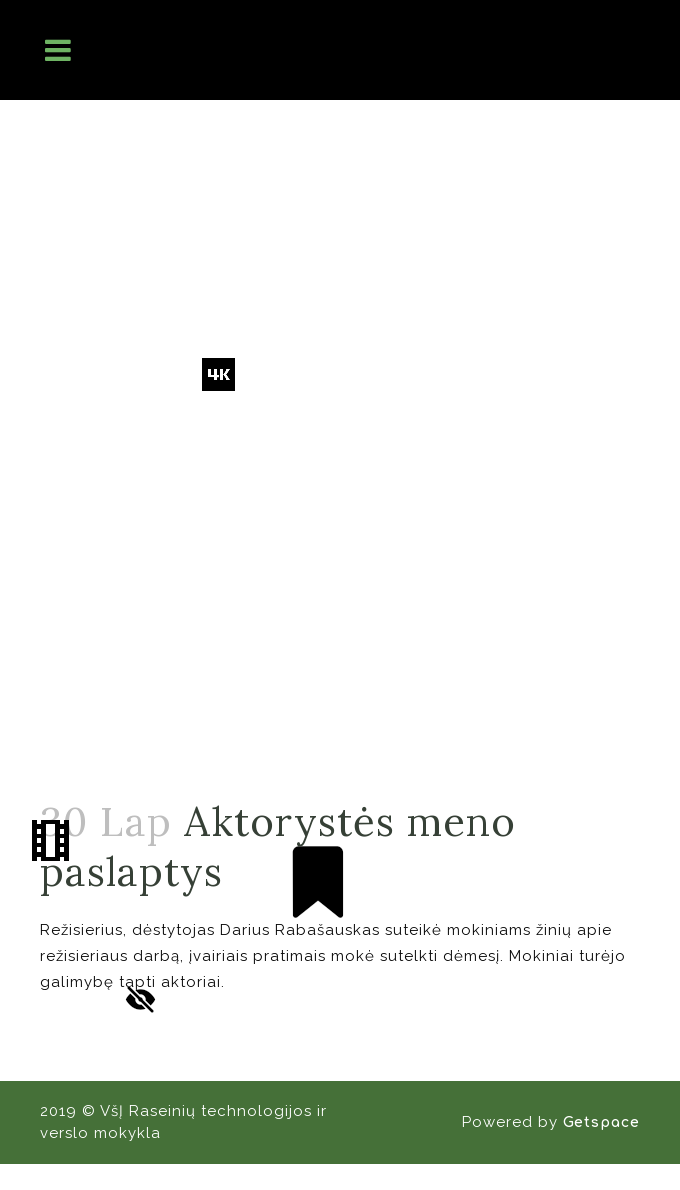 This screenshot has height=1190, width=680. What do you see at coordinates (50, 840) in the screenshot?
I see `access movies or video content` at bounding box center [50, 840].